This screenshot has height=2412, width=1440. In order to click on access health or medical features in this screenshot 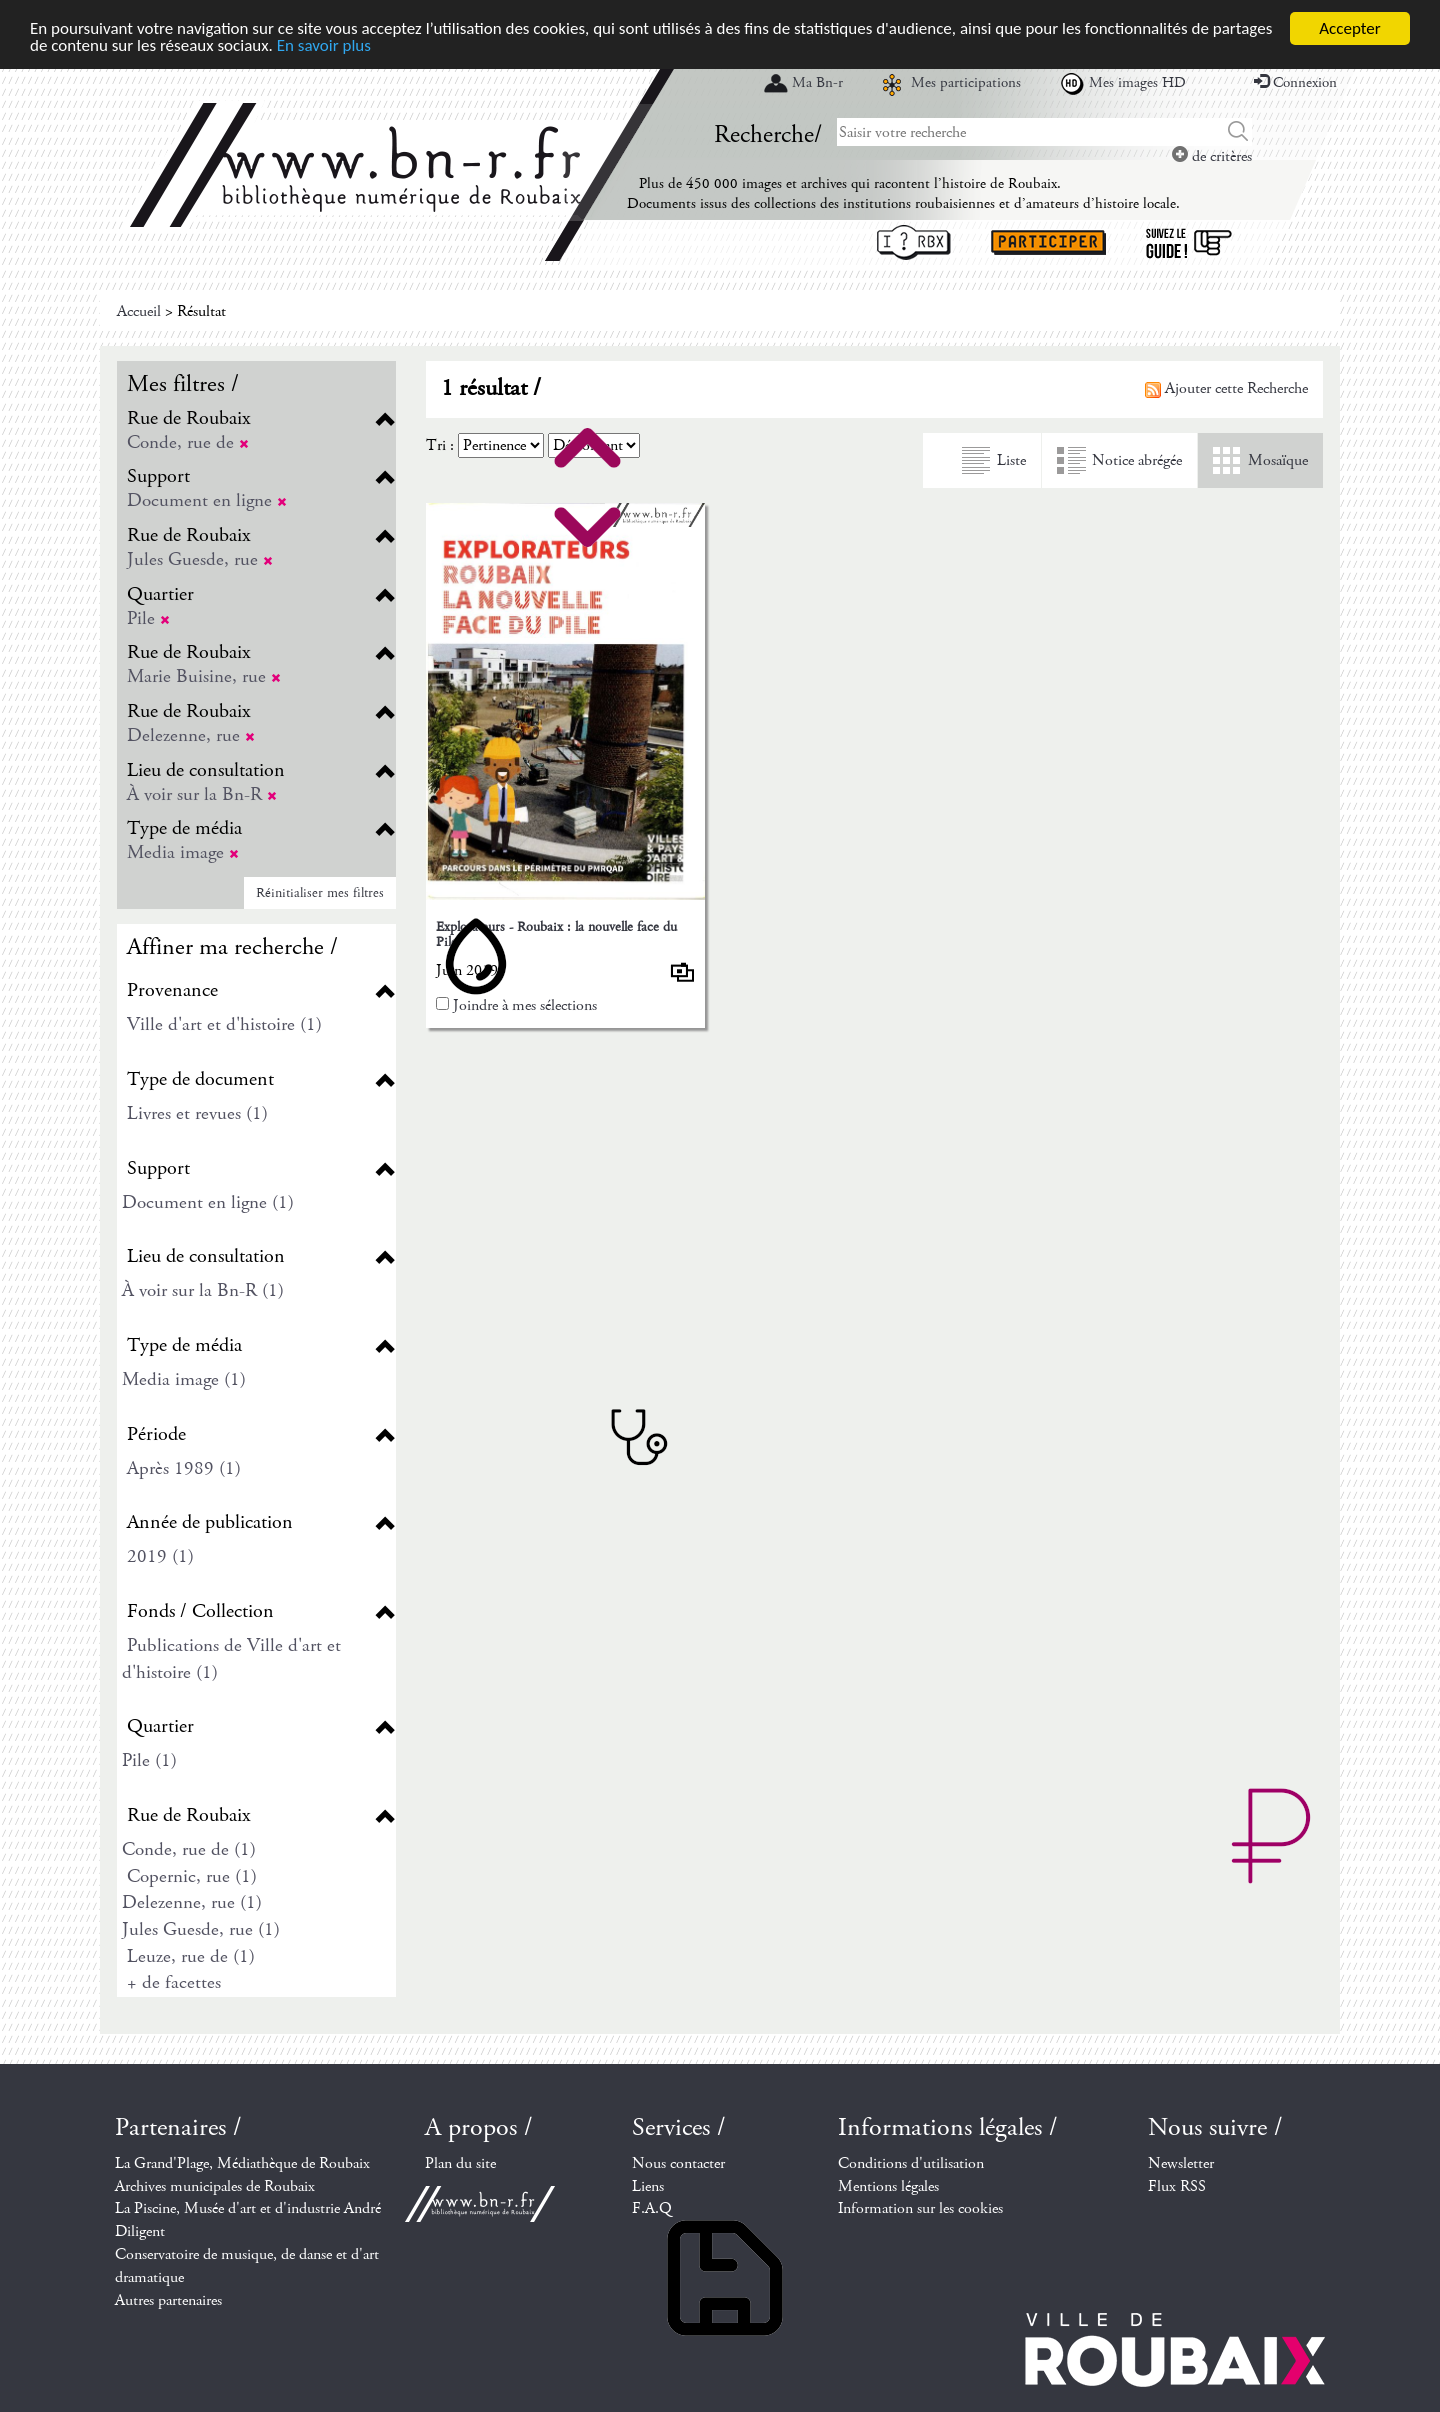, I will do `click(635, 1435)`.